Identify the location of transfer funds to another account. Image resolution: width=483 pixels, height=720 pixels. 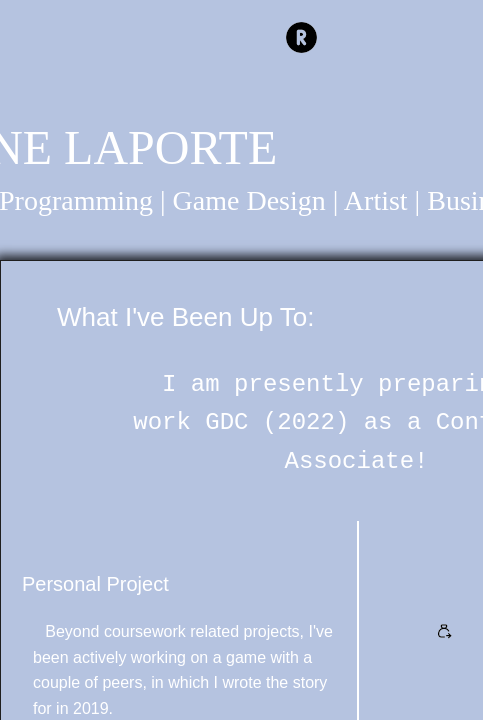
(444, 631).